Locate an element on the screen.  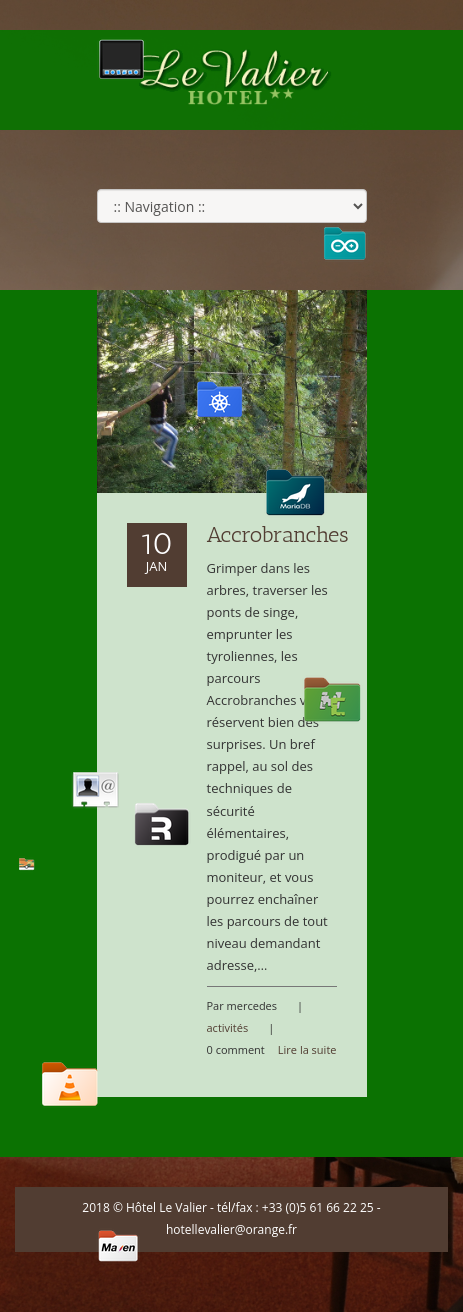
access the dock settings or preferences is located at coordinates (121, 59).